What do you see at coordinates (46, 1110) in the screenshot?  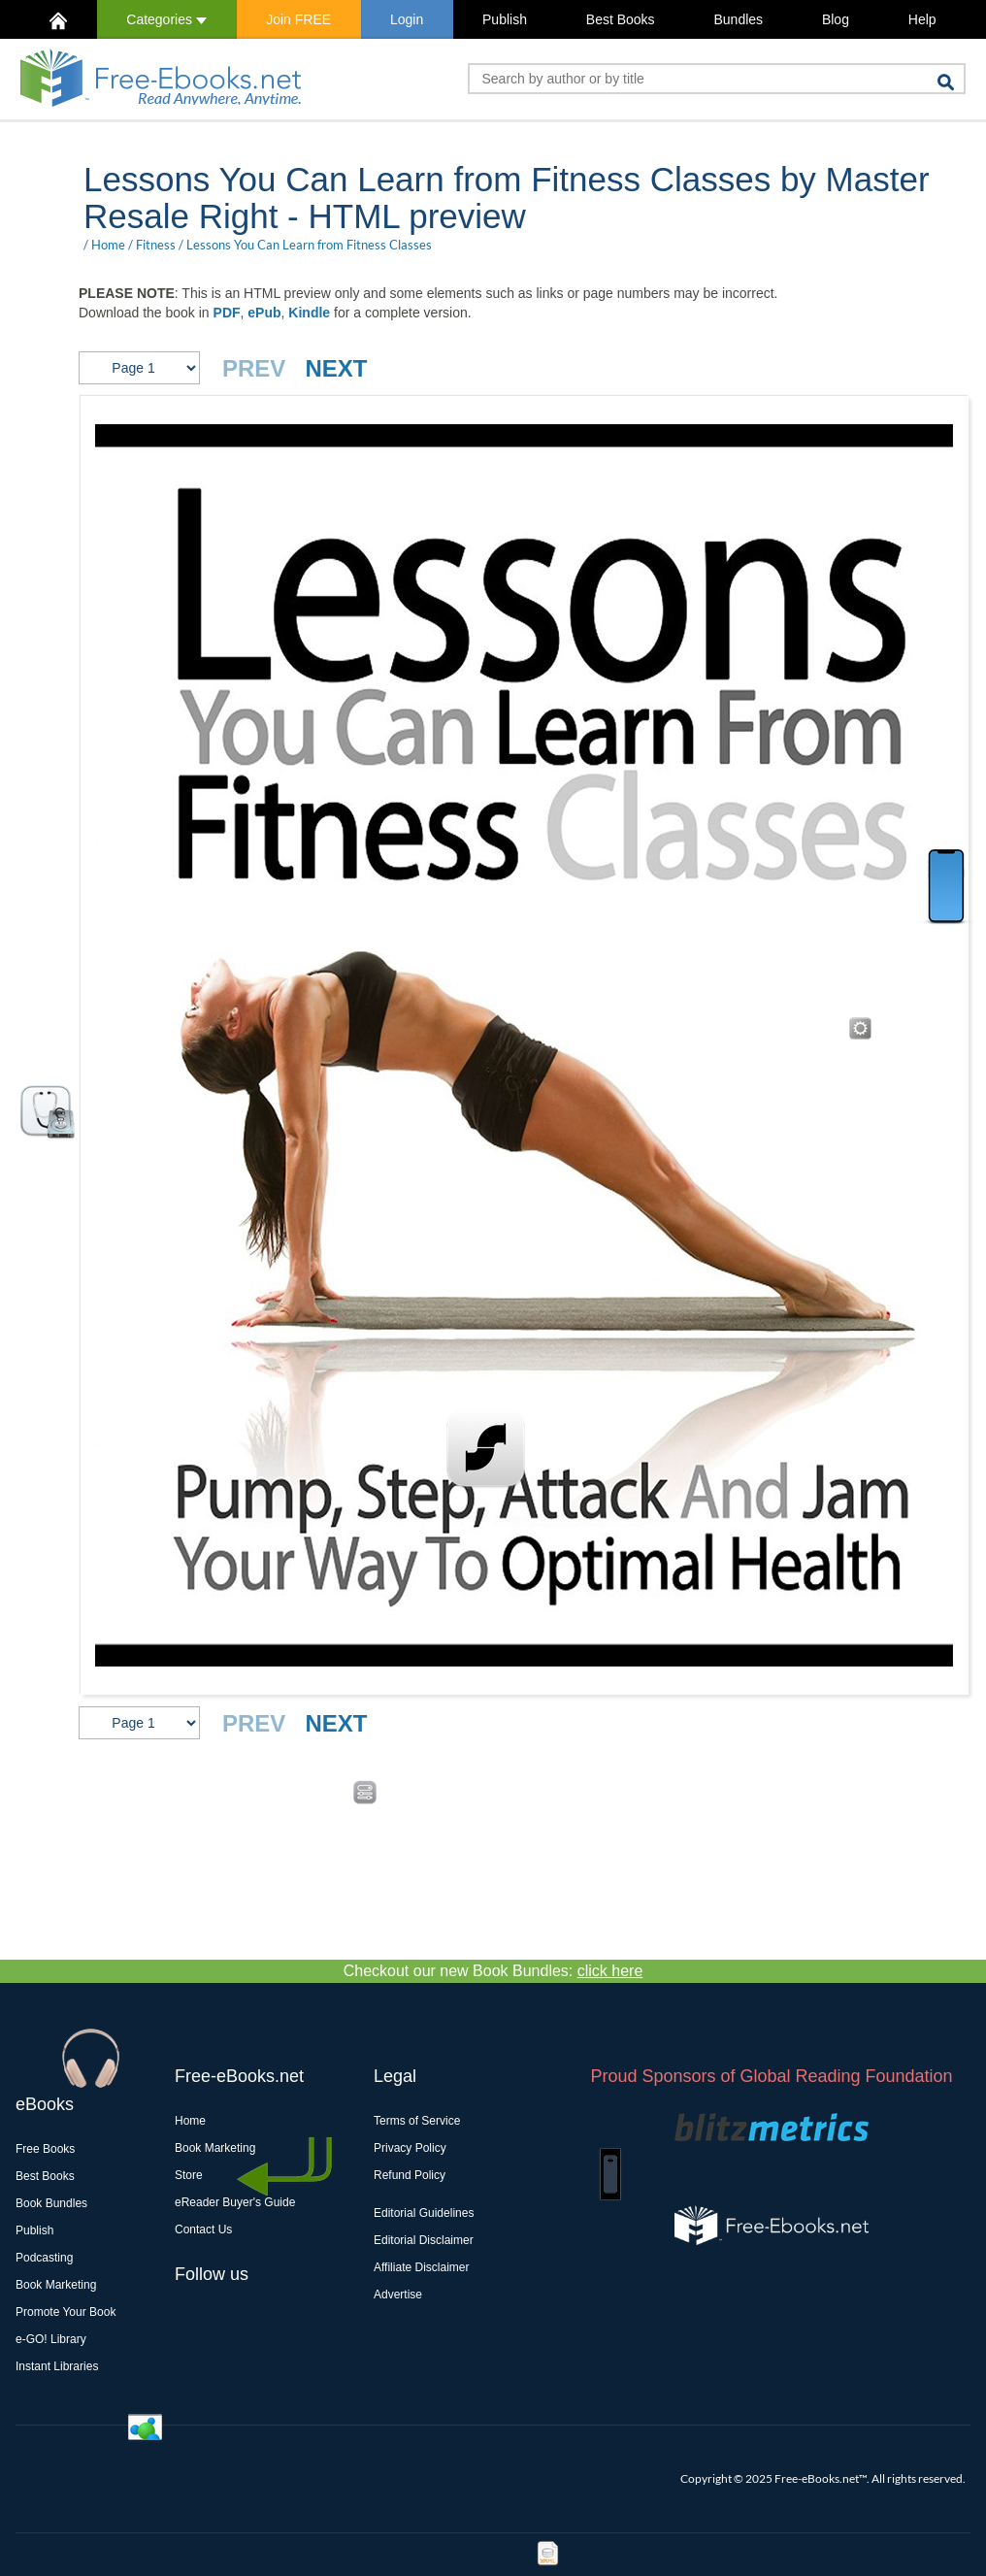 I see `open Disk Utility to manage drives and storage` at bounding box center [46, 1110].